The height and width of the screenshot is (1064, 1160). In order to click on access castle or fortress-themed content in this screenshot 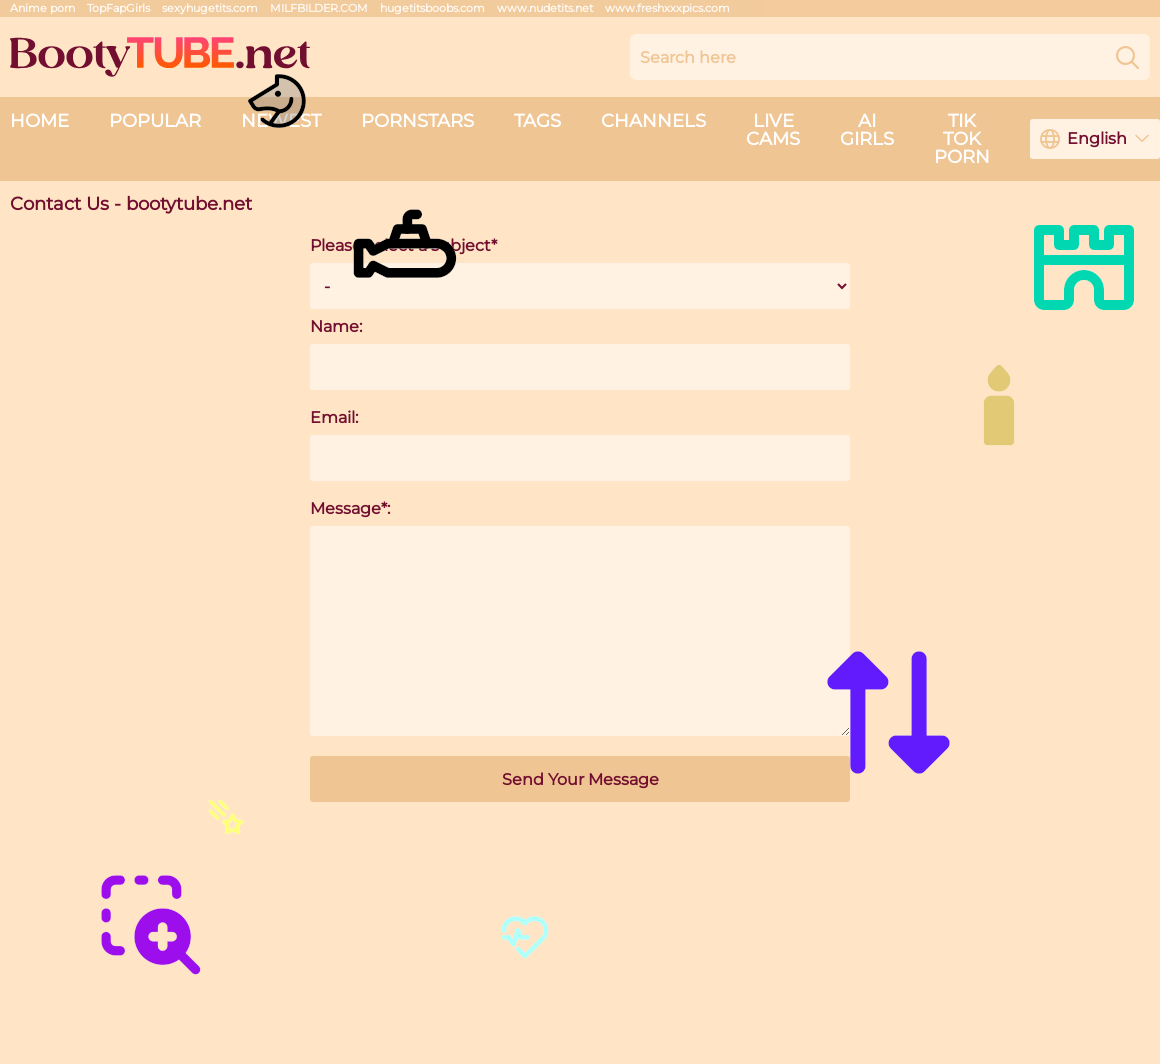, I will do `click(1084, 265)`.